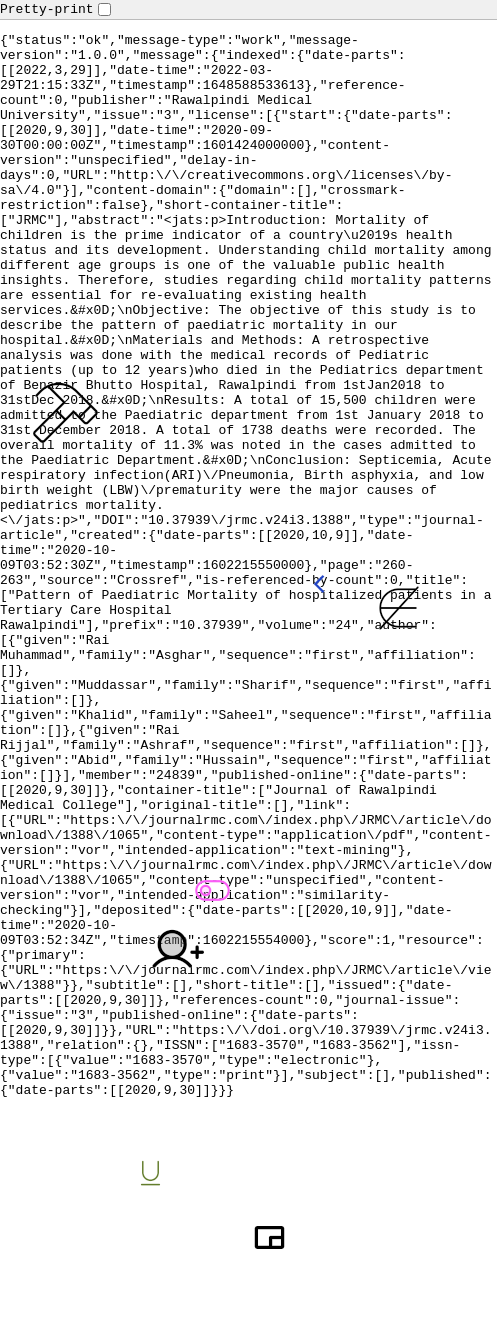 The image size is (497, 1324). What do you see at coordinates (176, 950) in the screenshot?
I see `add a new contact or friend` at bounding box center [176, 950].